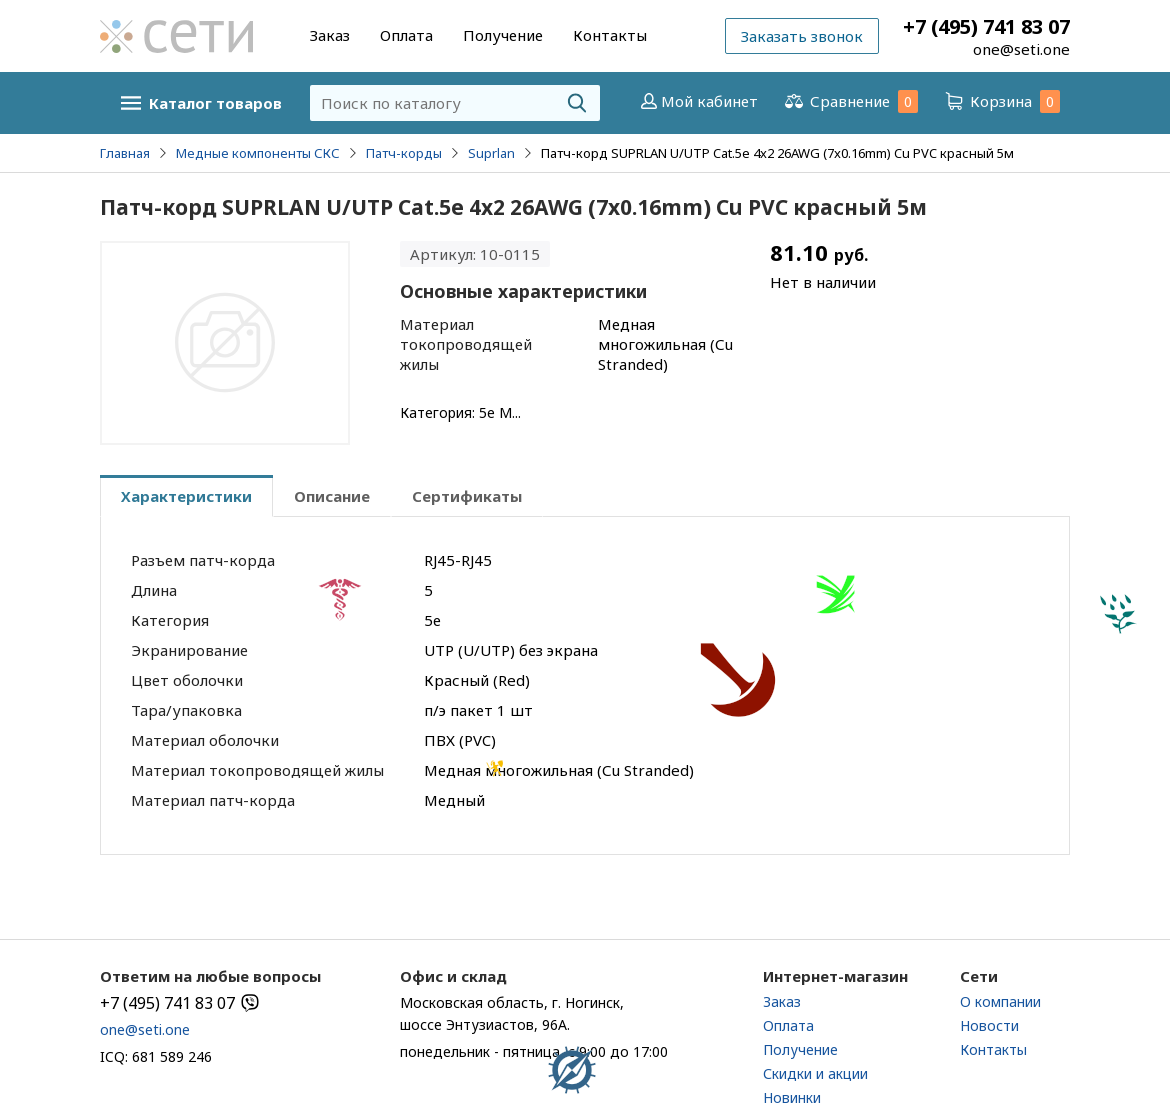 This screenshot has width=1170, height=1110. Describe the element at coordinates (495, 768) in the screenshot. I see `select female warrior character class` at that location.